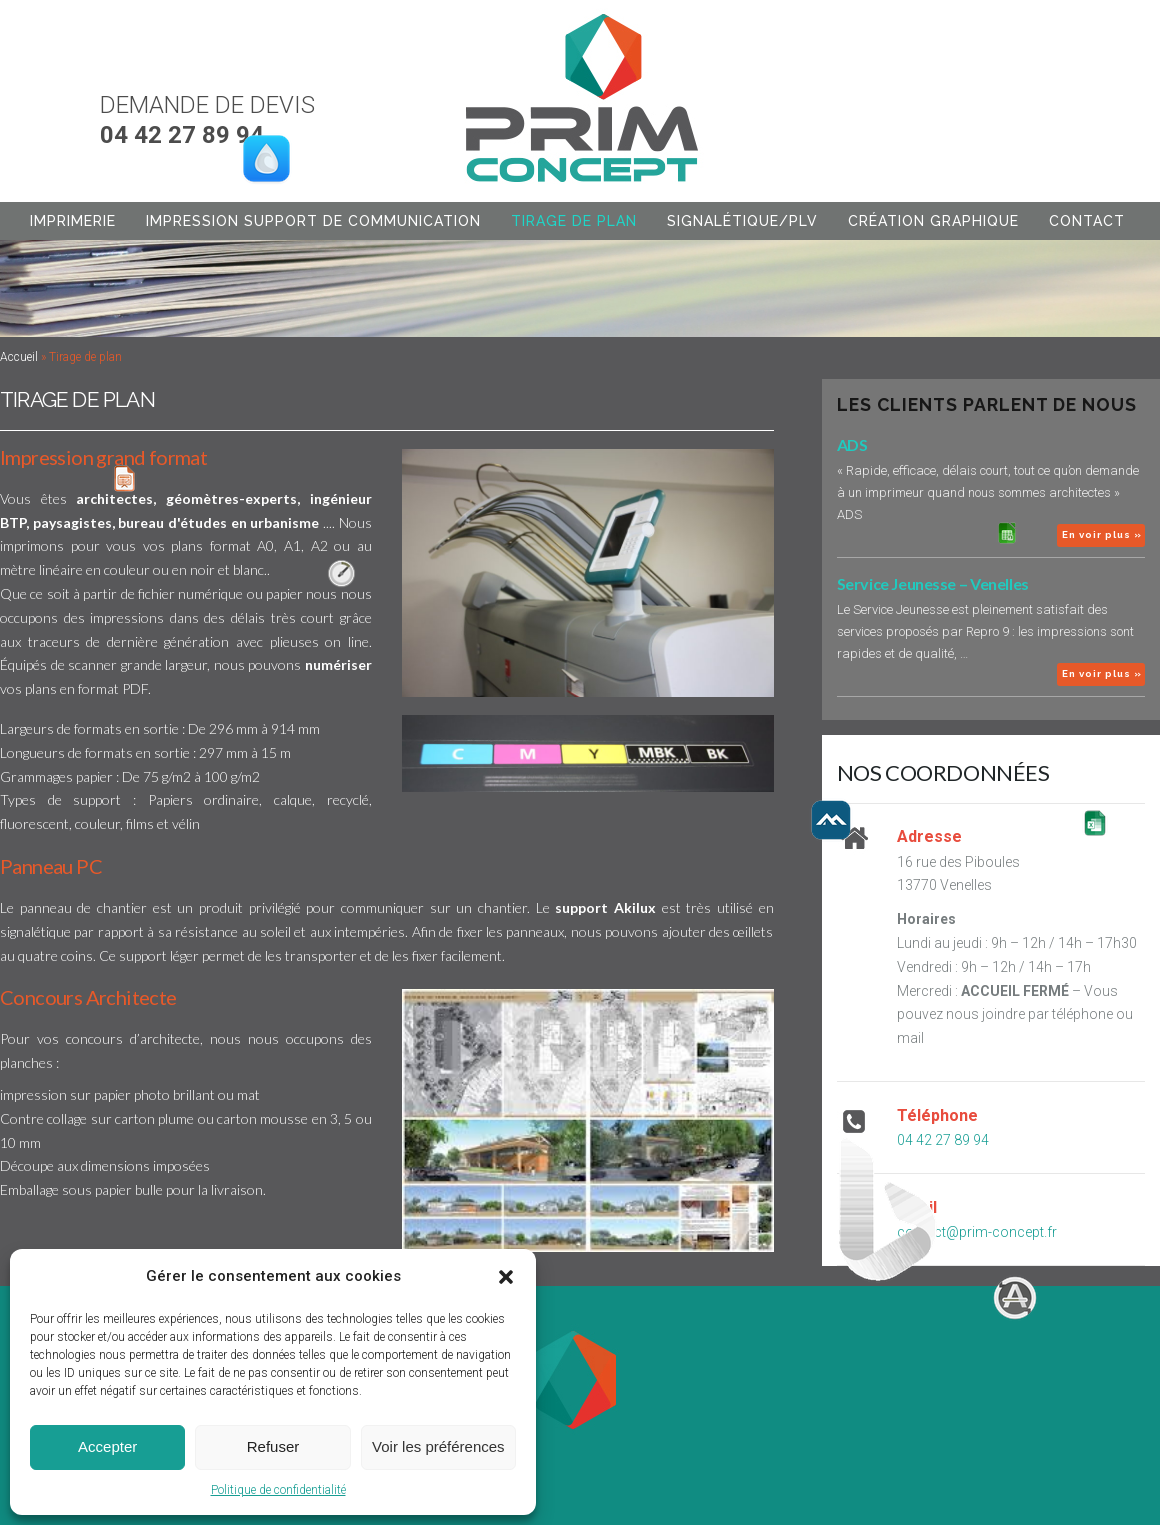  What do you see at coordinates (266, 158) in the screenshot?
I see `open deluge torrent client` at bounding box center [266, 158].